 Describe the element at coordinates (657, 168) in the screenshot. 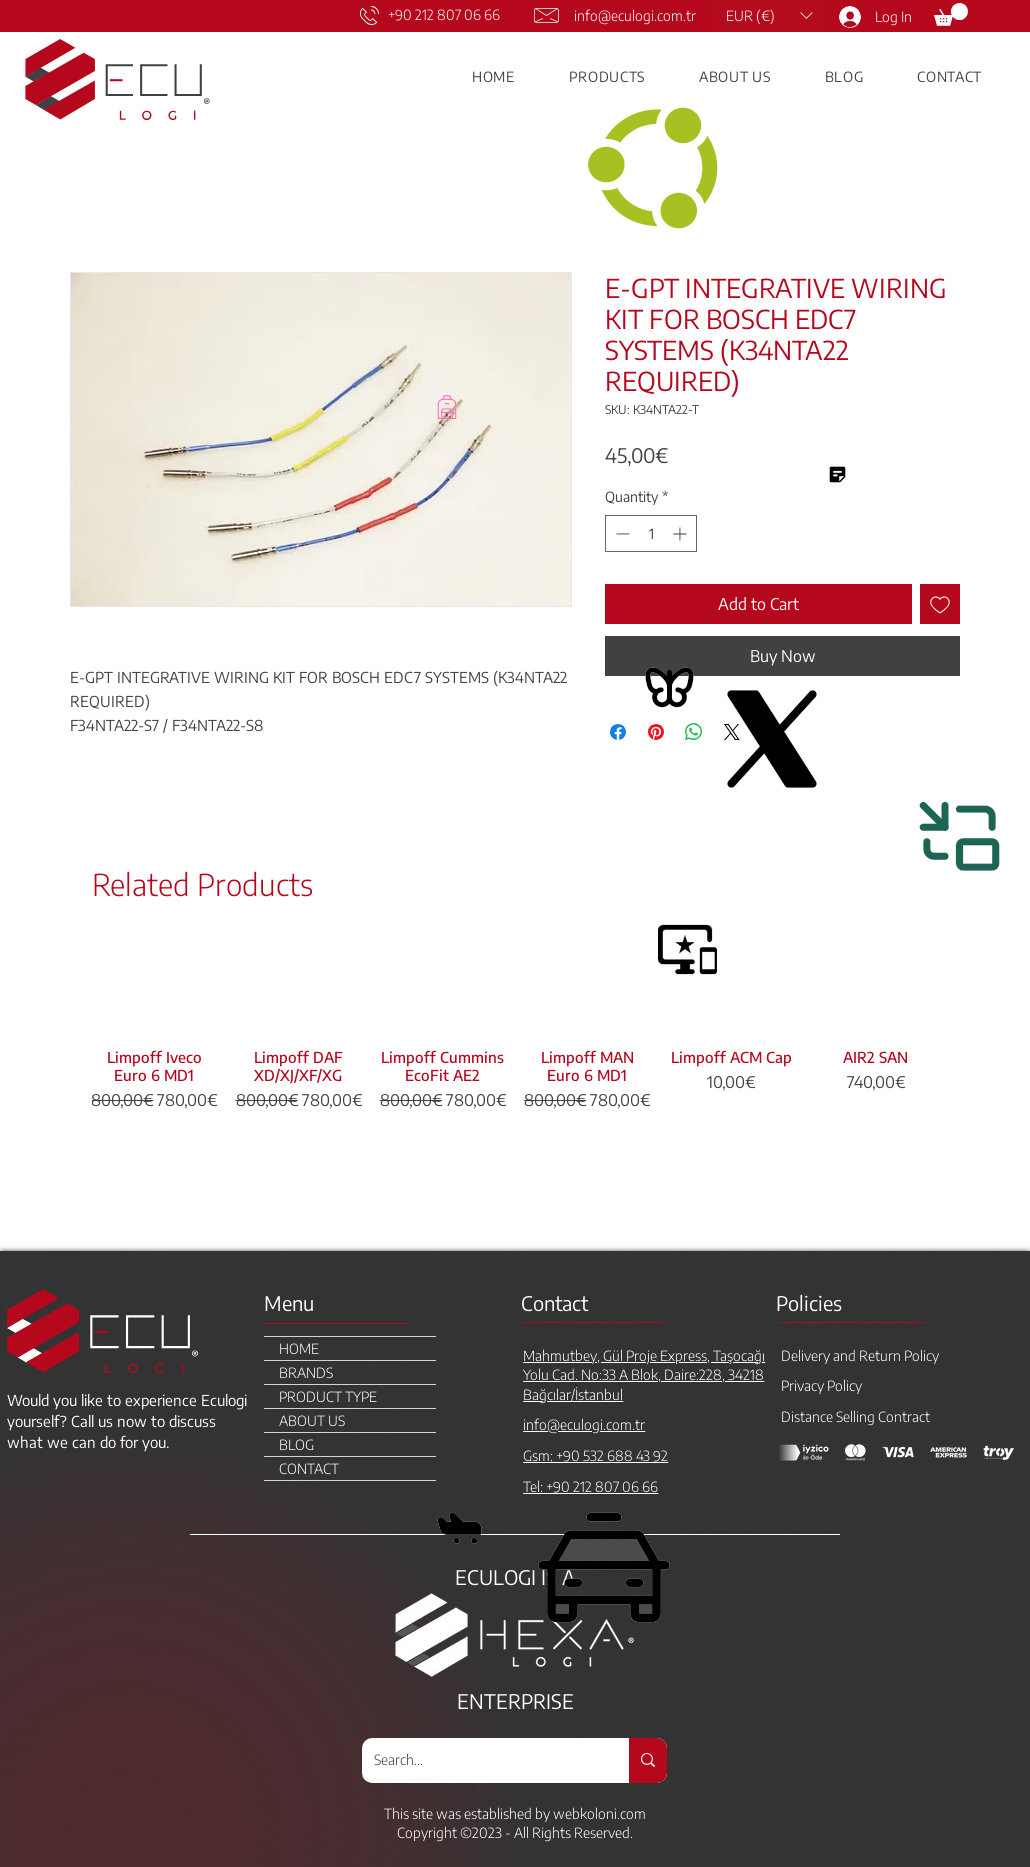

I see `open ubuntu terminal` at that location.